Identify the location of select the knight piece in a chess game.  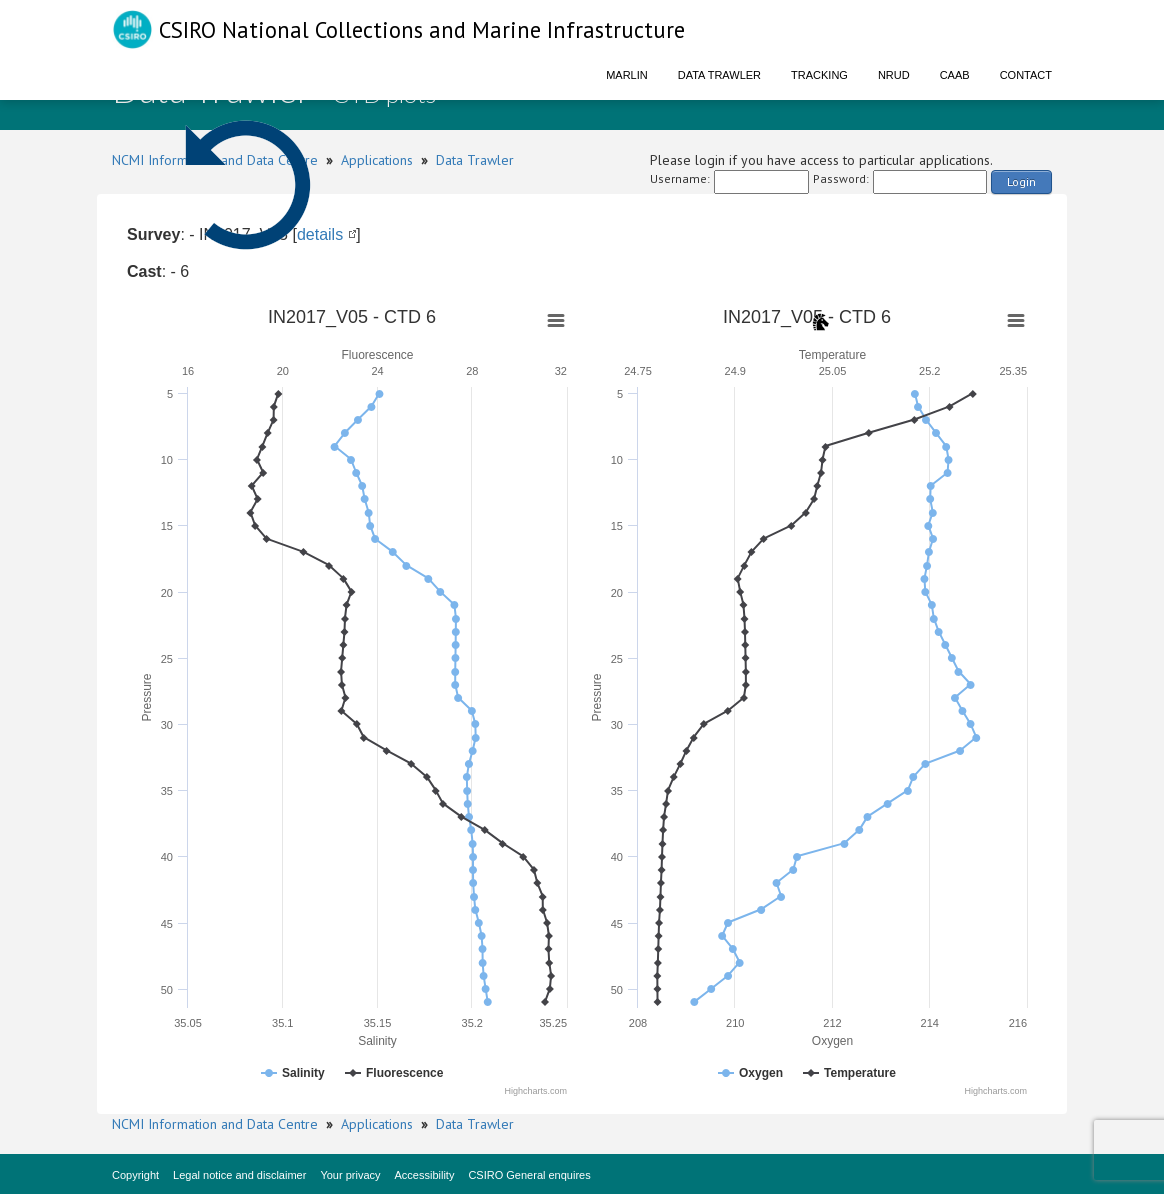
(821, 322).